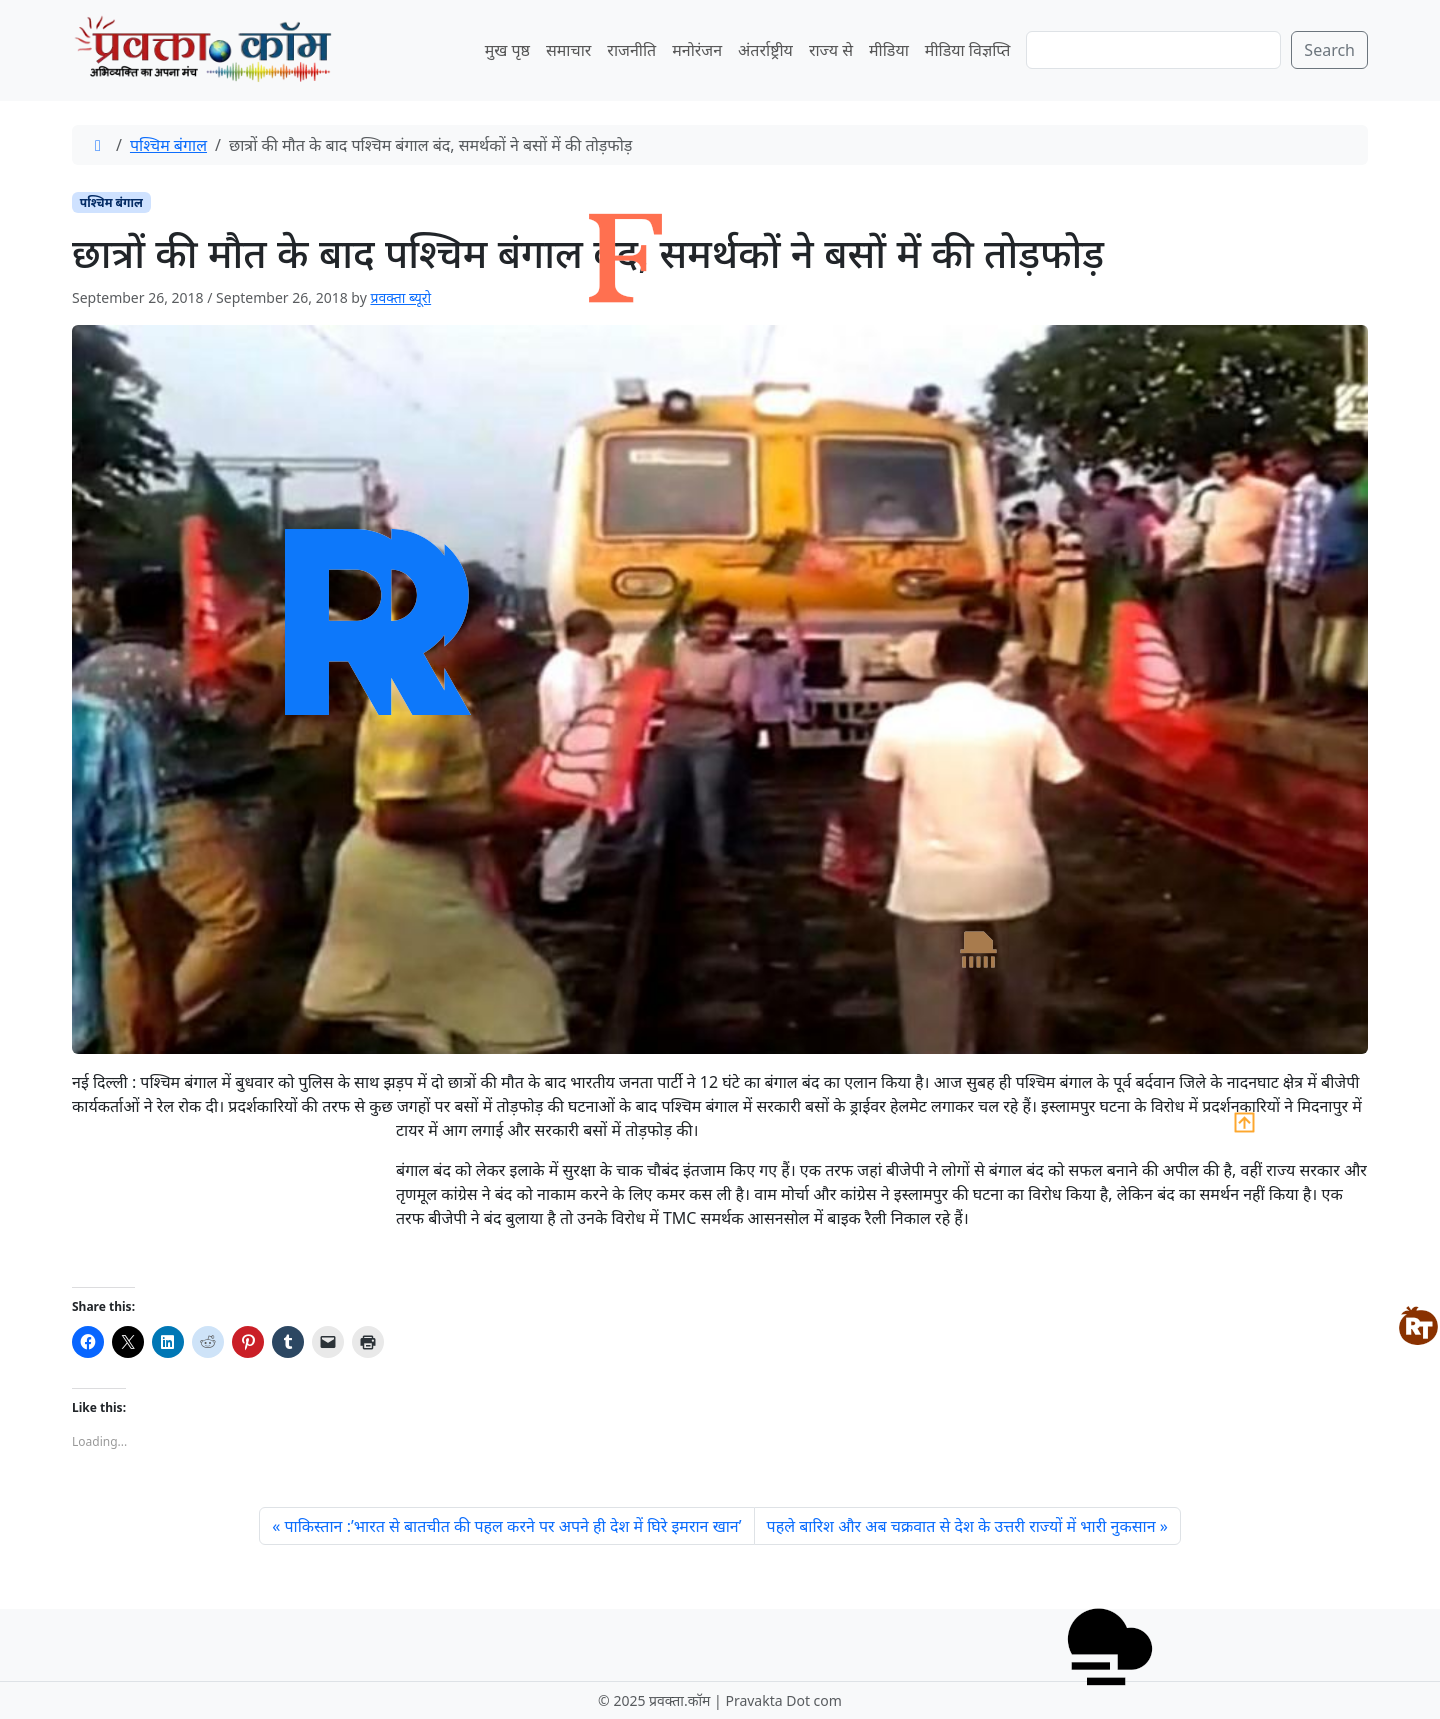 The height and width of the screenshot is (1719, 1440). What do you see at coordinates (1110, 1643) in the screenshot?
I see `indicates windy weather conditions` at bounding box center [1110, 1643].